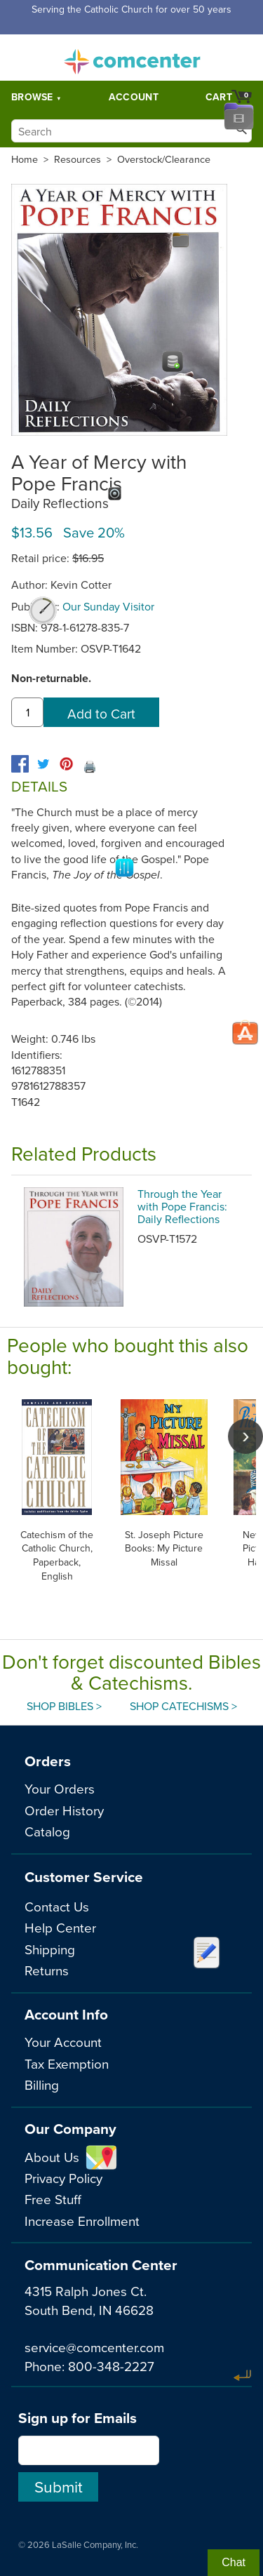 The image size is (263, 2576). What do you see at coordinates (43, 610) in the screenshot?
I see `launch sysprof system profiler` at bounding box center [43, 610].